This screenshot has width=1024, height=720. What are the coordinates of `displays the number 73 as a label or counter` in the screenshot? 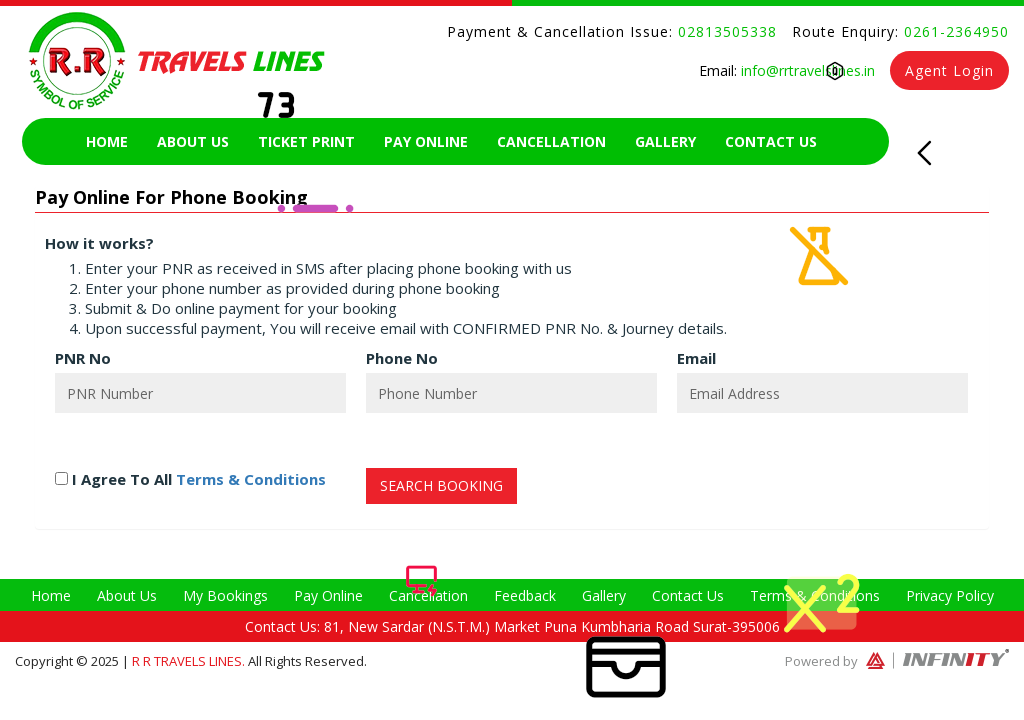 It's located at (276, 105).